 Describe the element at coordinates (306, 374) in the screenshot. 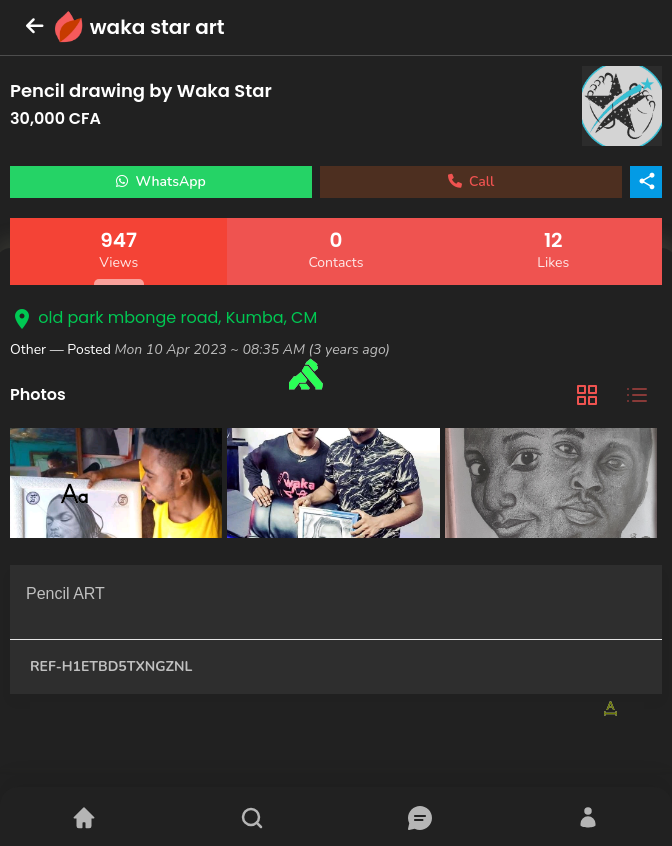

I see `Kong API gateway logo` at that location.